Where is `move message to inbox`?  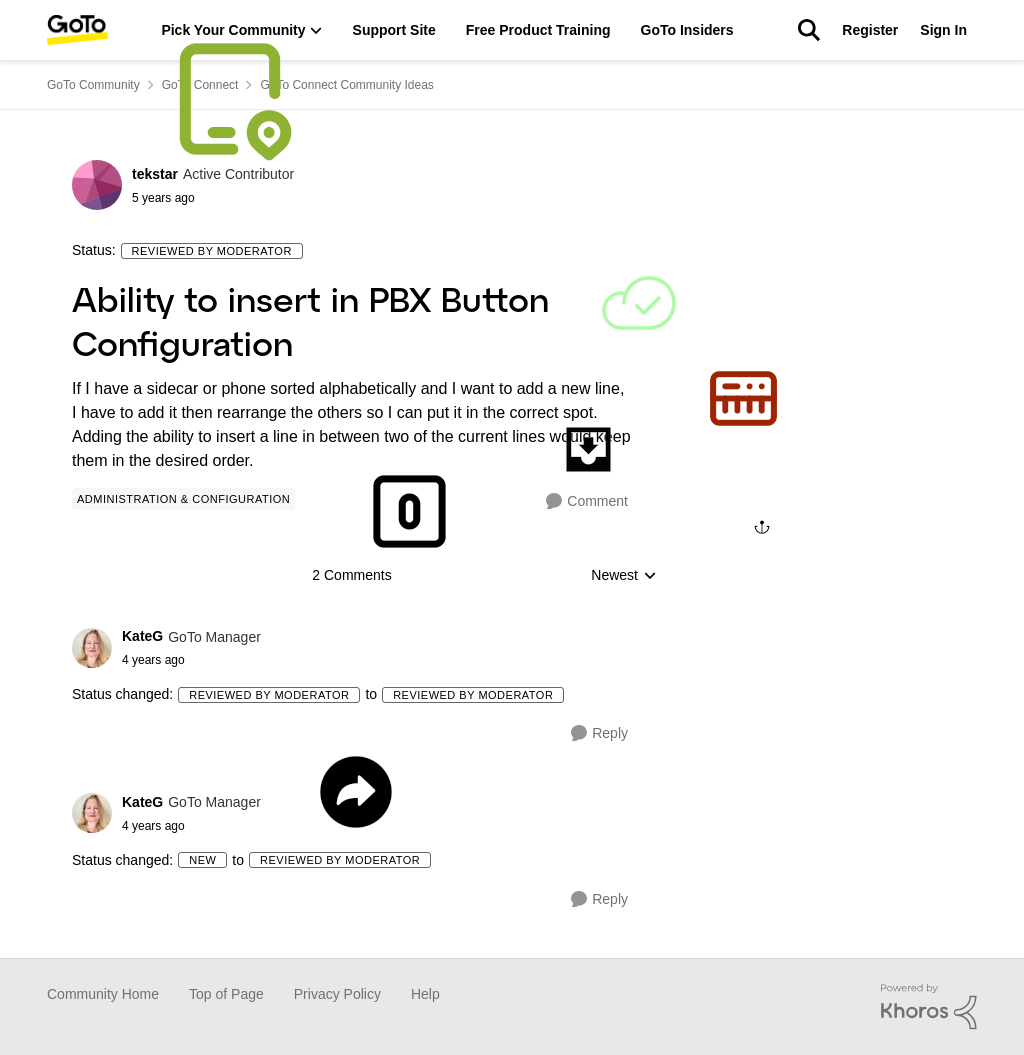
move message to inbox is located at coordinates (588, 449).